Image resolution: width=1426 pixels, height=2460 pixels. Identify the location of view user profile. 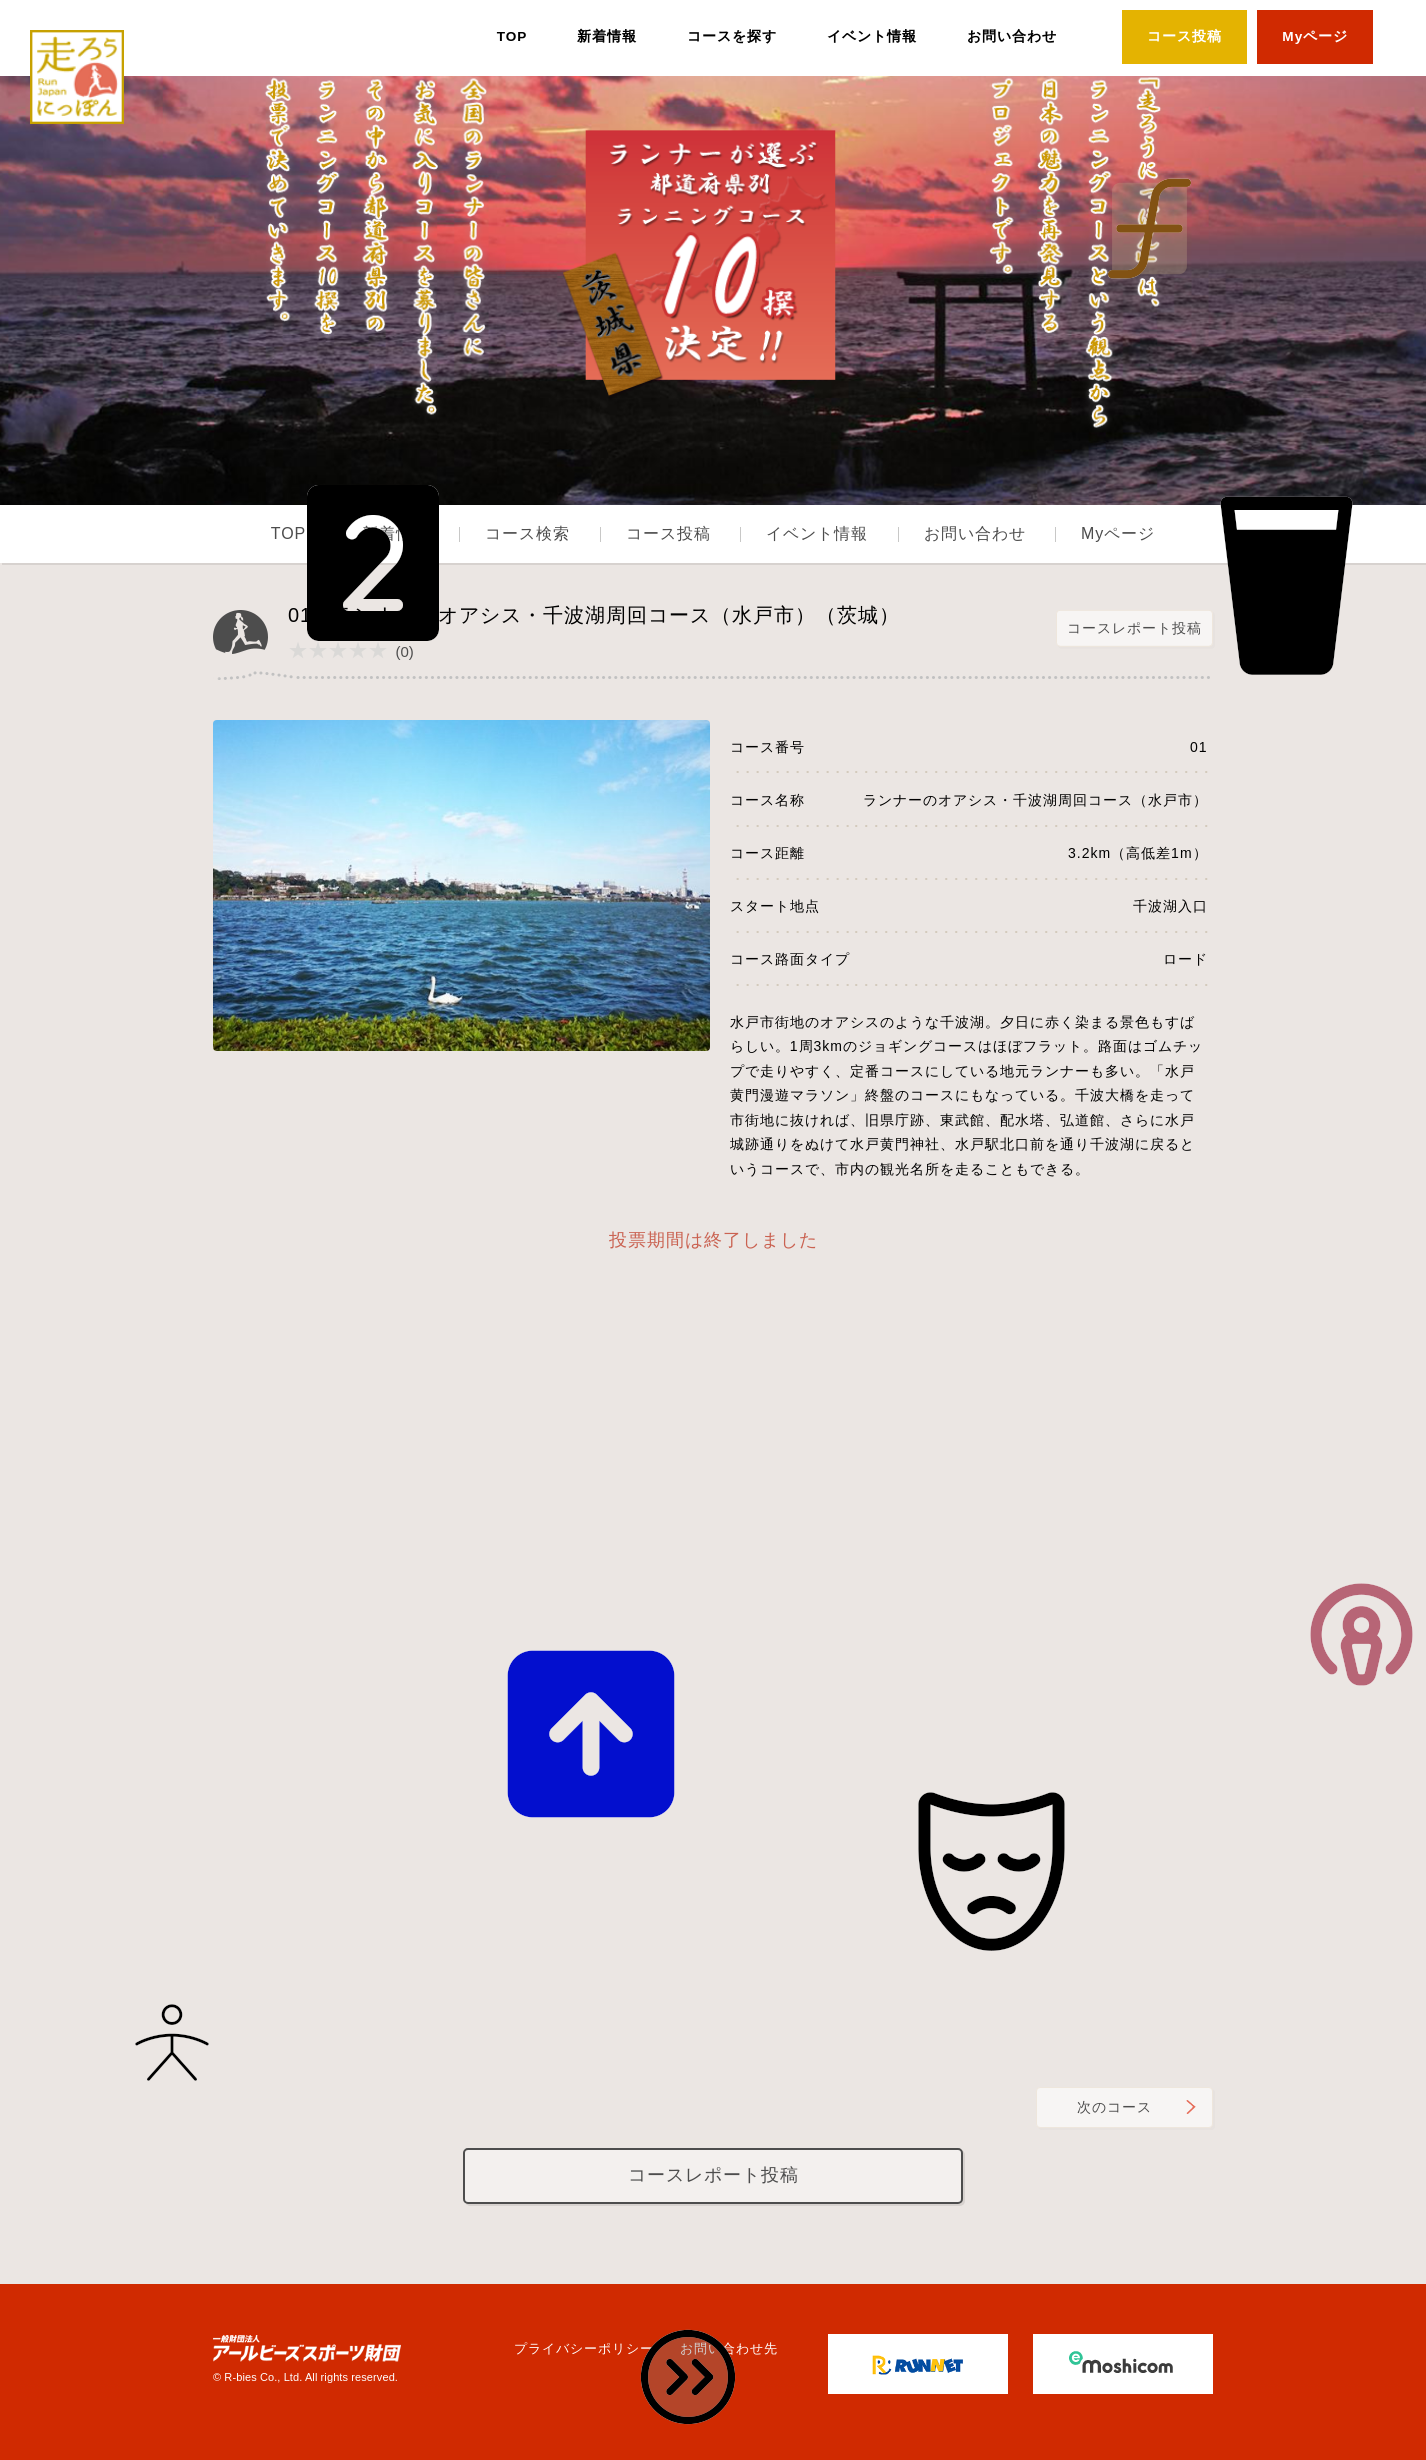
(172, 2044).